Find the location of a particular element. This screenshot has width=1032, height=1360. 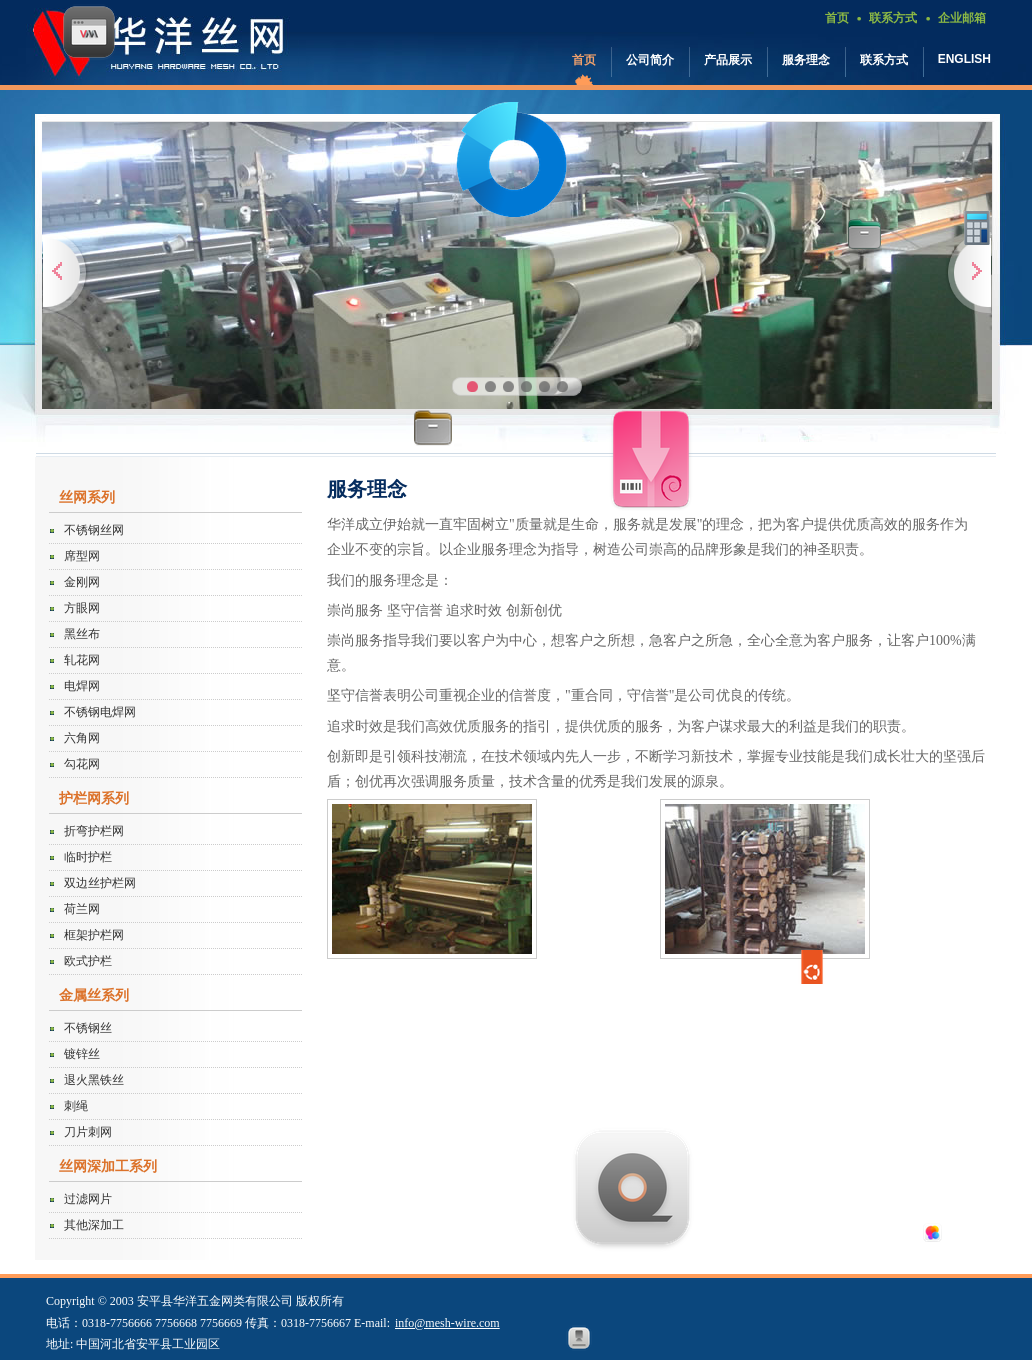

open the calculator app is located at coordinates (977, 228).